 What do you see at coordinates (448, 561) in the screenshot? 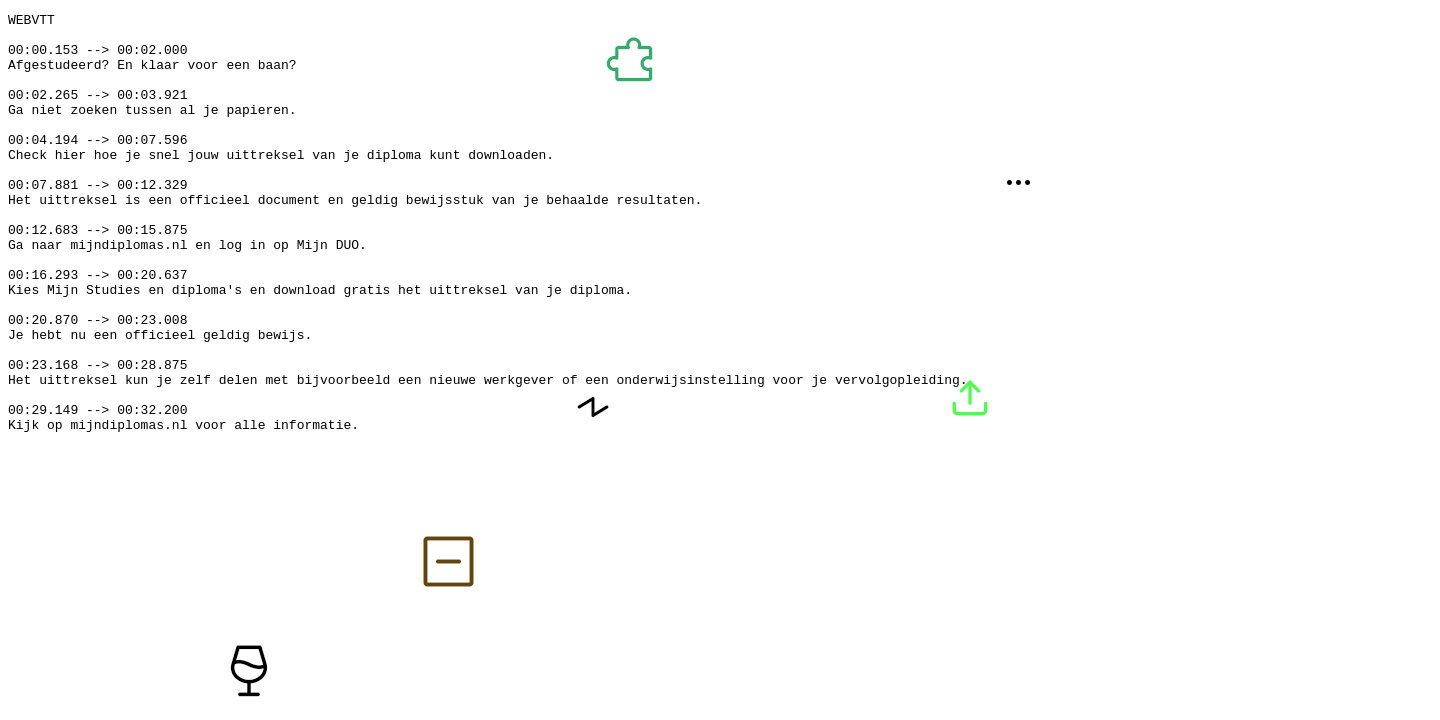
I see `collapse or minimize a section` at bounding box center [448, 561].